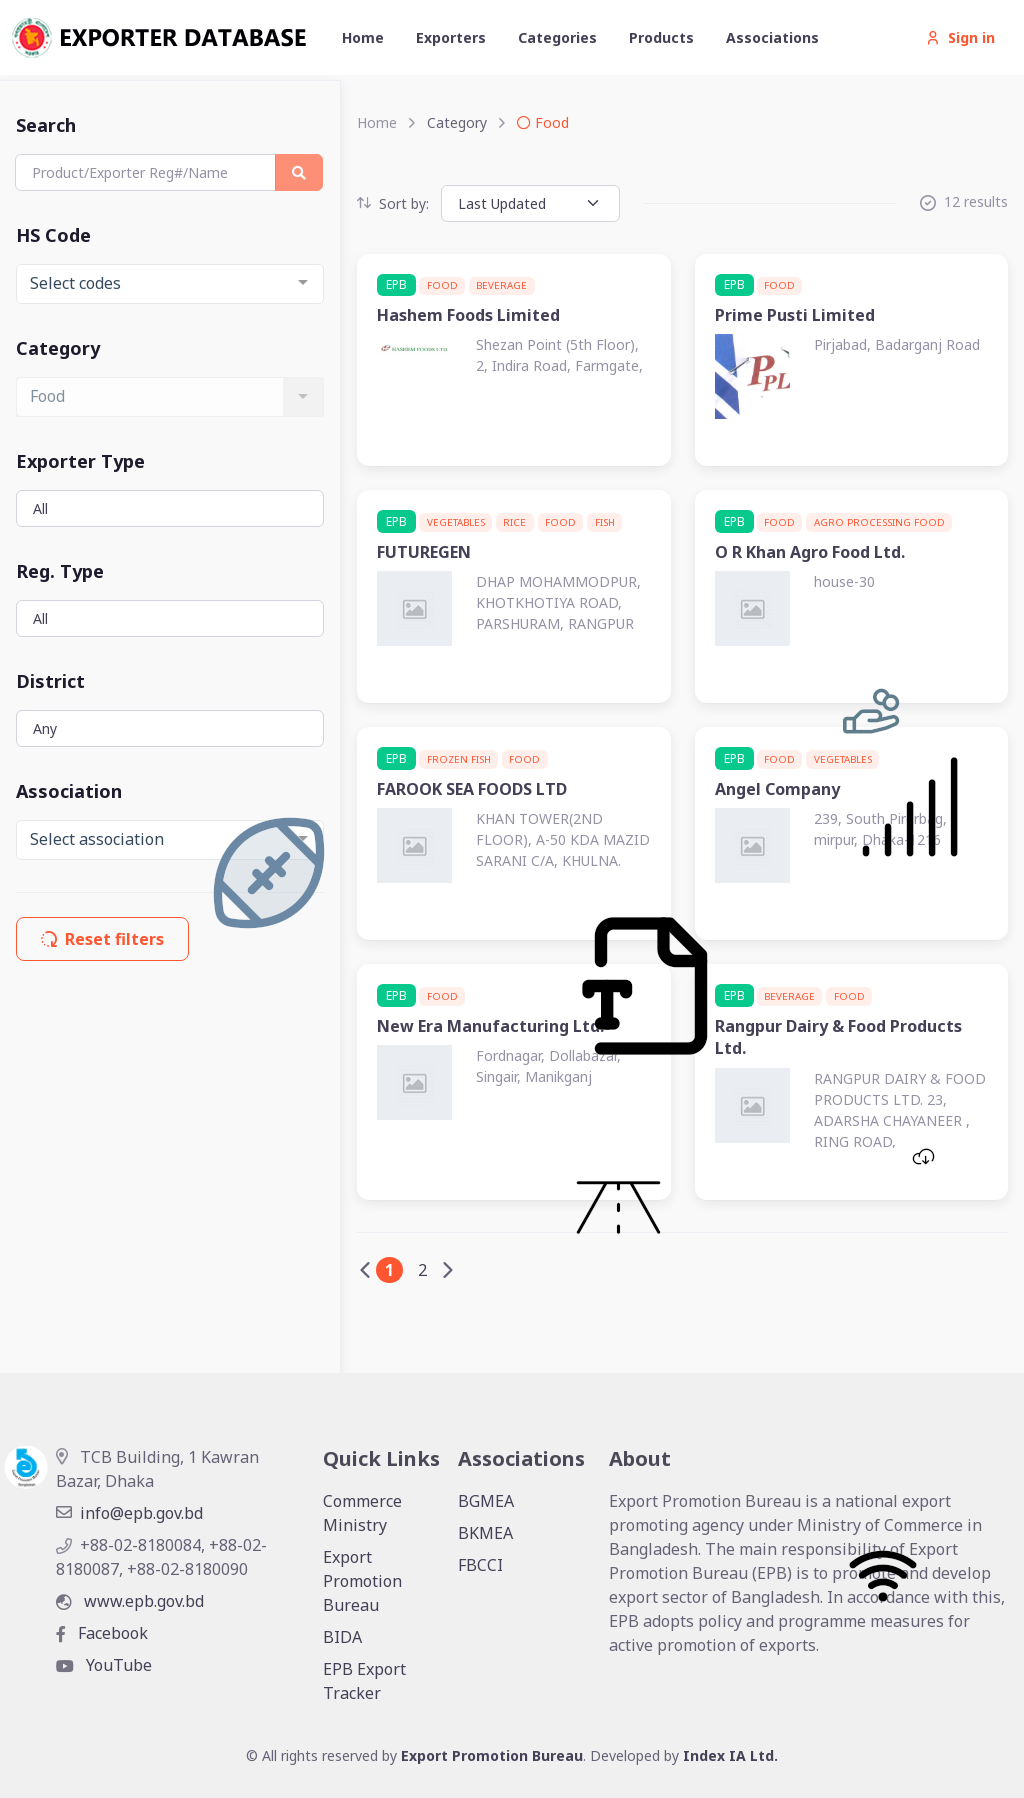 Image resolution: width=1024 pixels, height=1798 pixels. What do you see at coordinates (914, 813) in the screenshot?
I see `indicates full cellular signal strength` at bounding box center [914, 813].